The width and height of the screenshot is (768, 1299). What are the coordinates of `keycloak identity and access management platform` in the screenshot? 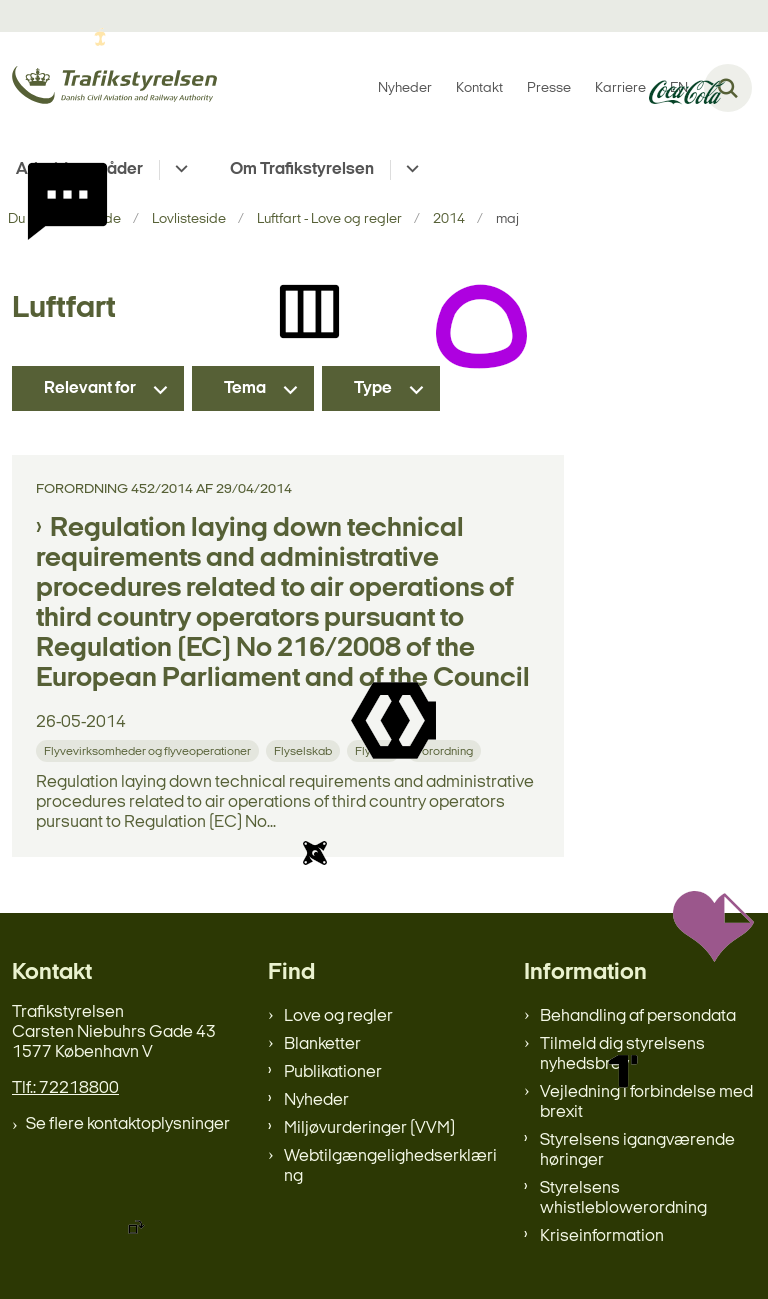 It's located at (393, 720).